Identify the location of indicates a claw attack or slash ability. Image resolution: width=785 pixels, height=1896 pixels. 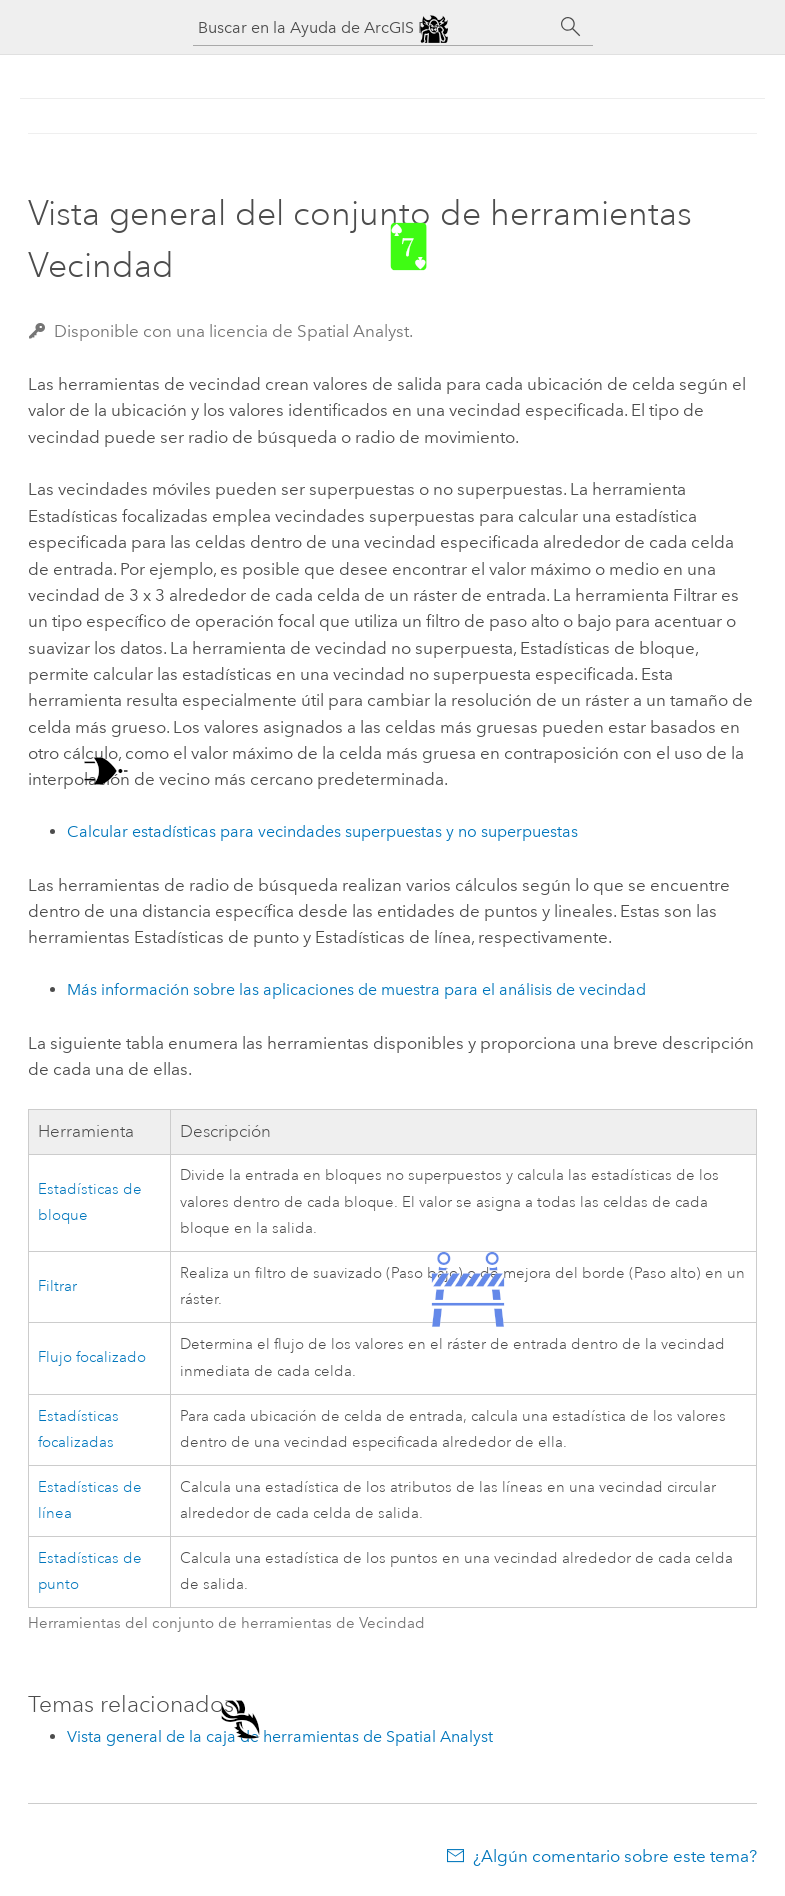
(240, 1719).